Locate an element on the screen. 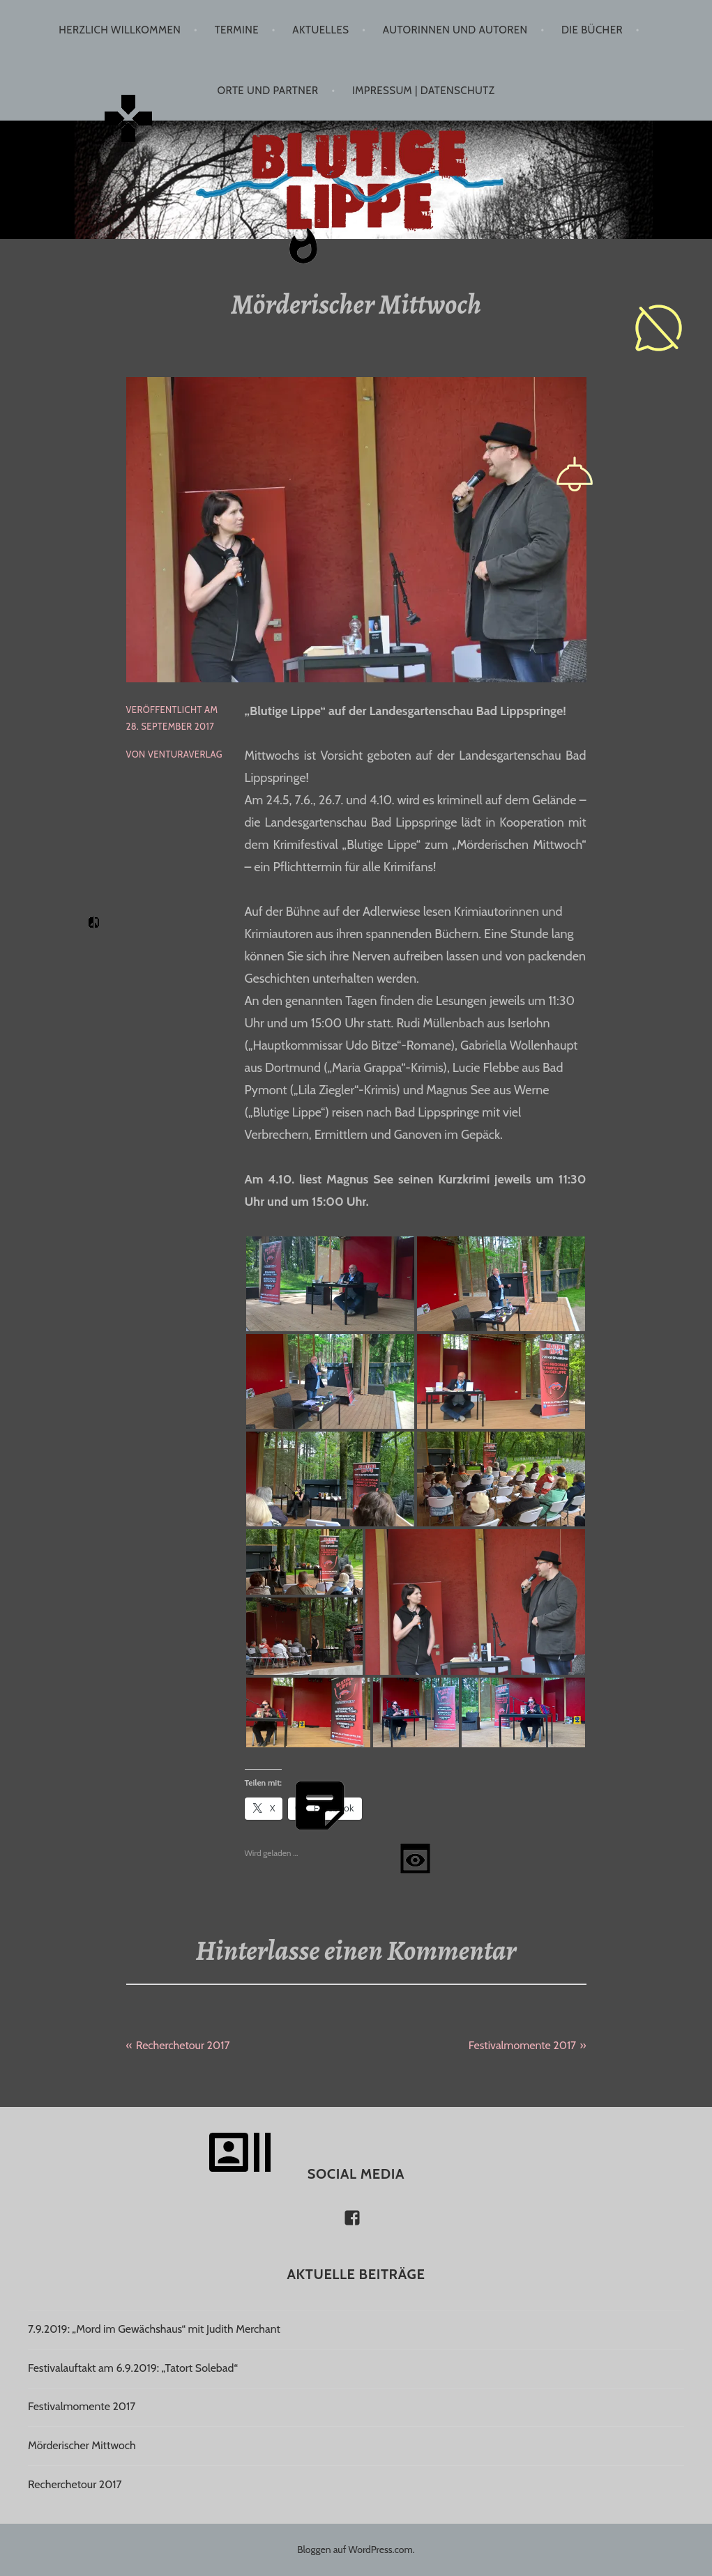 The height and width of the screenshot is (2576, 712). access gaming features or game mode is located at coordinates (128, 118).